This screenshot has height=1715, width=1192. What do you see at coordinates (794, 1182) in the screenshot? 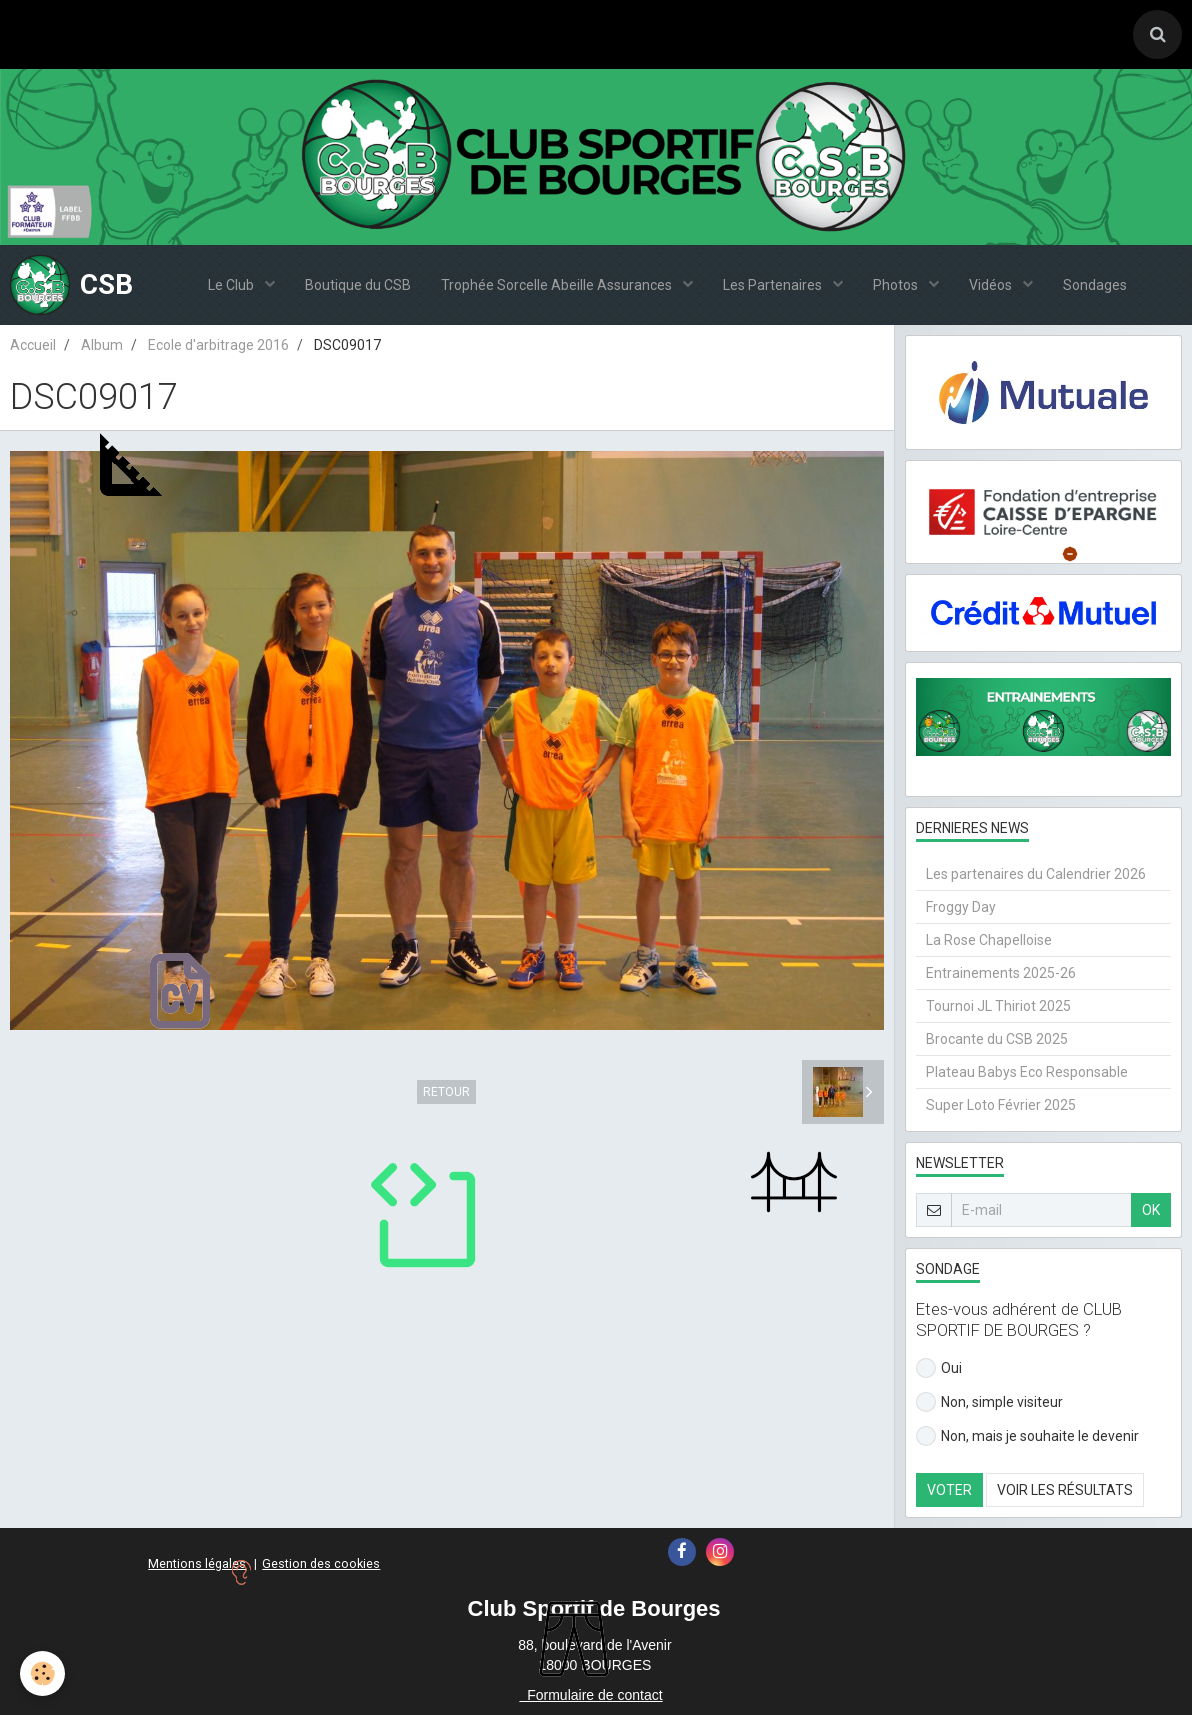
I see `view bridge or crossing information` at bounding box center [794, 1182].